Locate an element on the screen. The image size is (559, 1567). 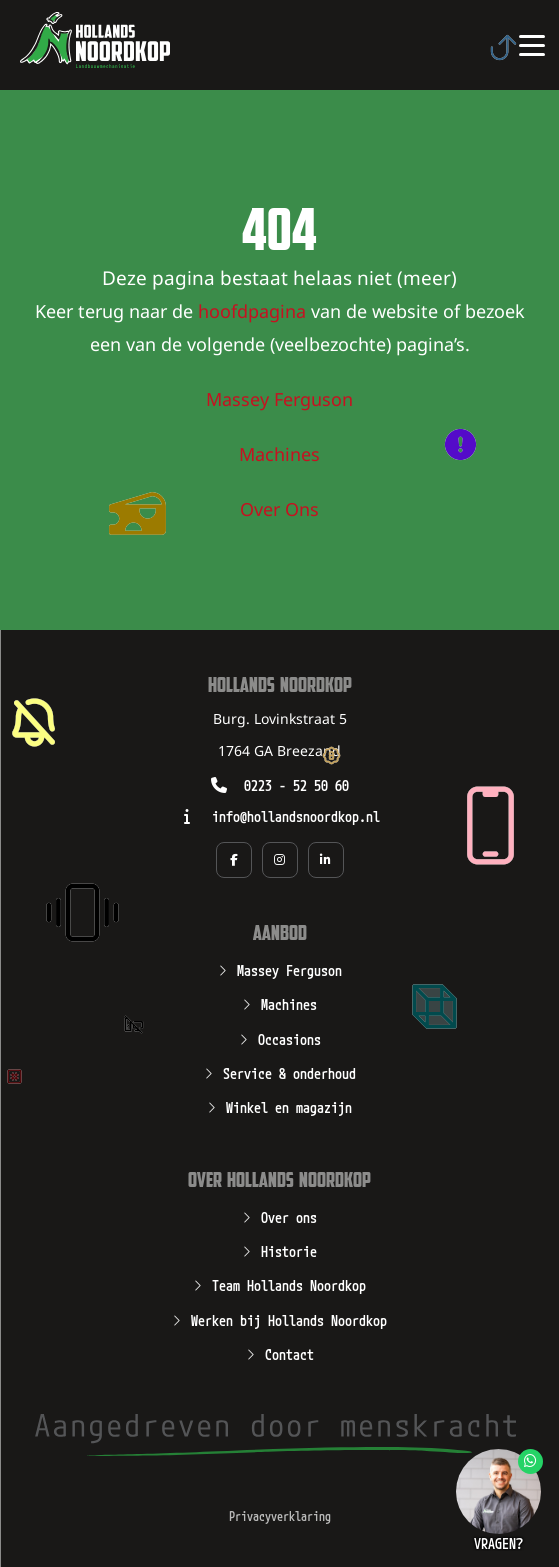
mute notifications is located at coordinates (34, 722).